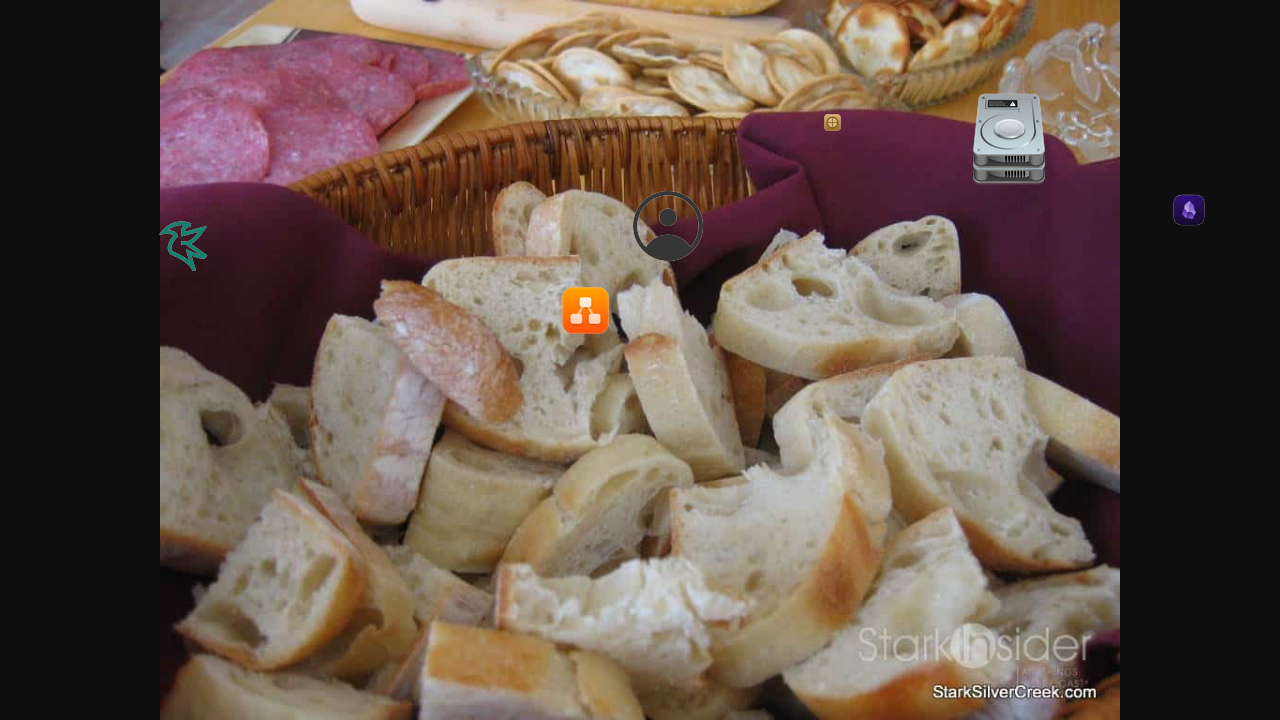 Image resolution: width=1280 pixels, height=720 pixels. What do you see at coordinates (185, 245) in the screenshot?
I see `open kate text editor` at bounding box center [185, 245].